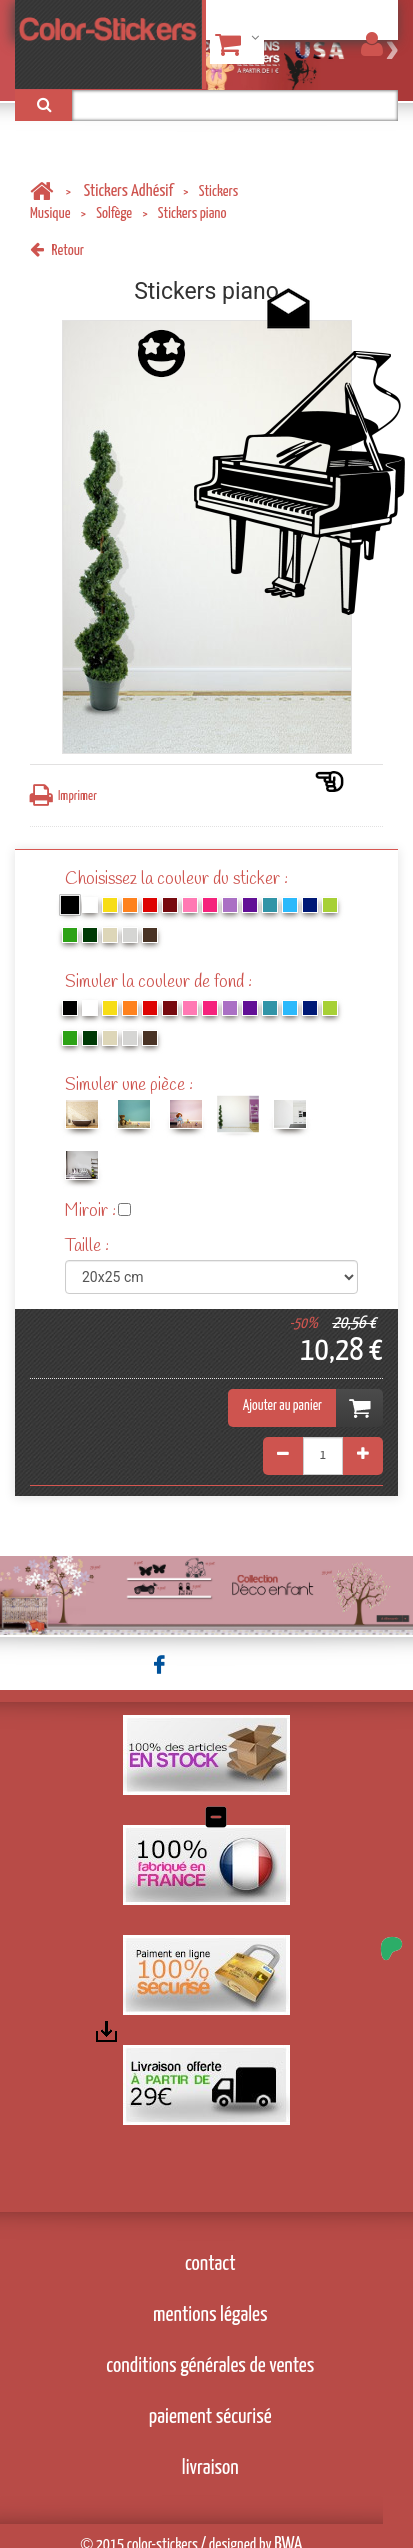 The height and width of the screenshot is (2548, 413). What do you see at coordinates (106, 2031) in the screenshot?
I see `download file to device` at bounding box center [106, 2031].